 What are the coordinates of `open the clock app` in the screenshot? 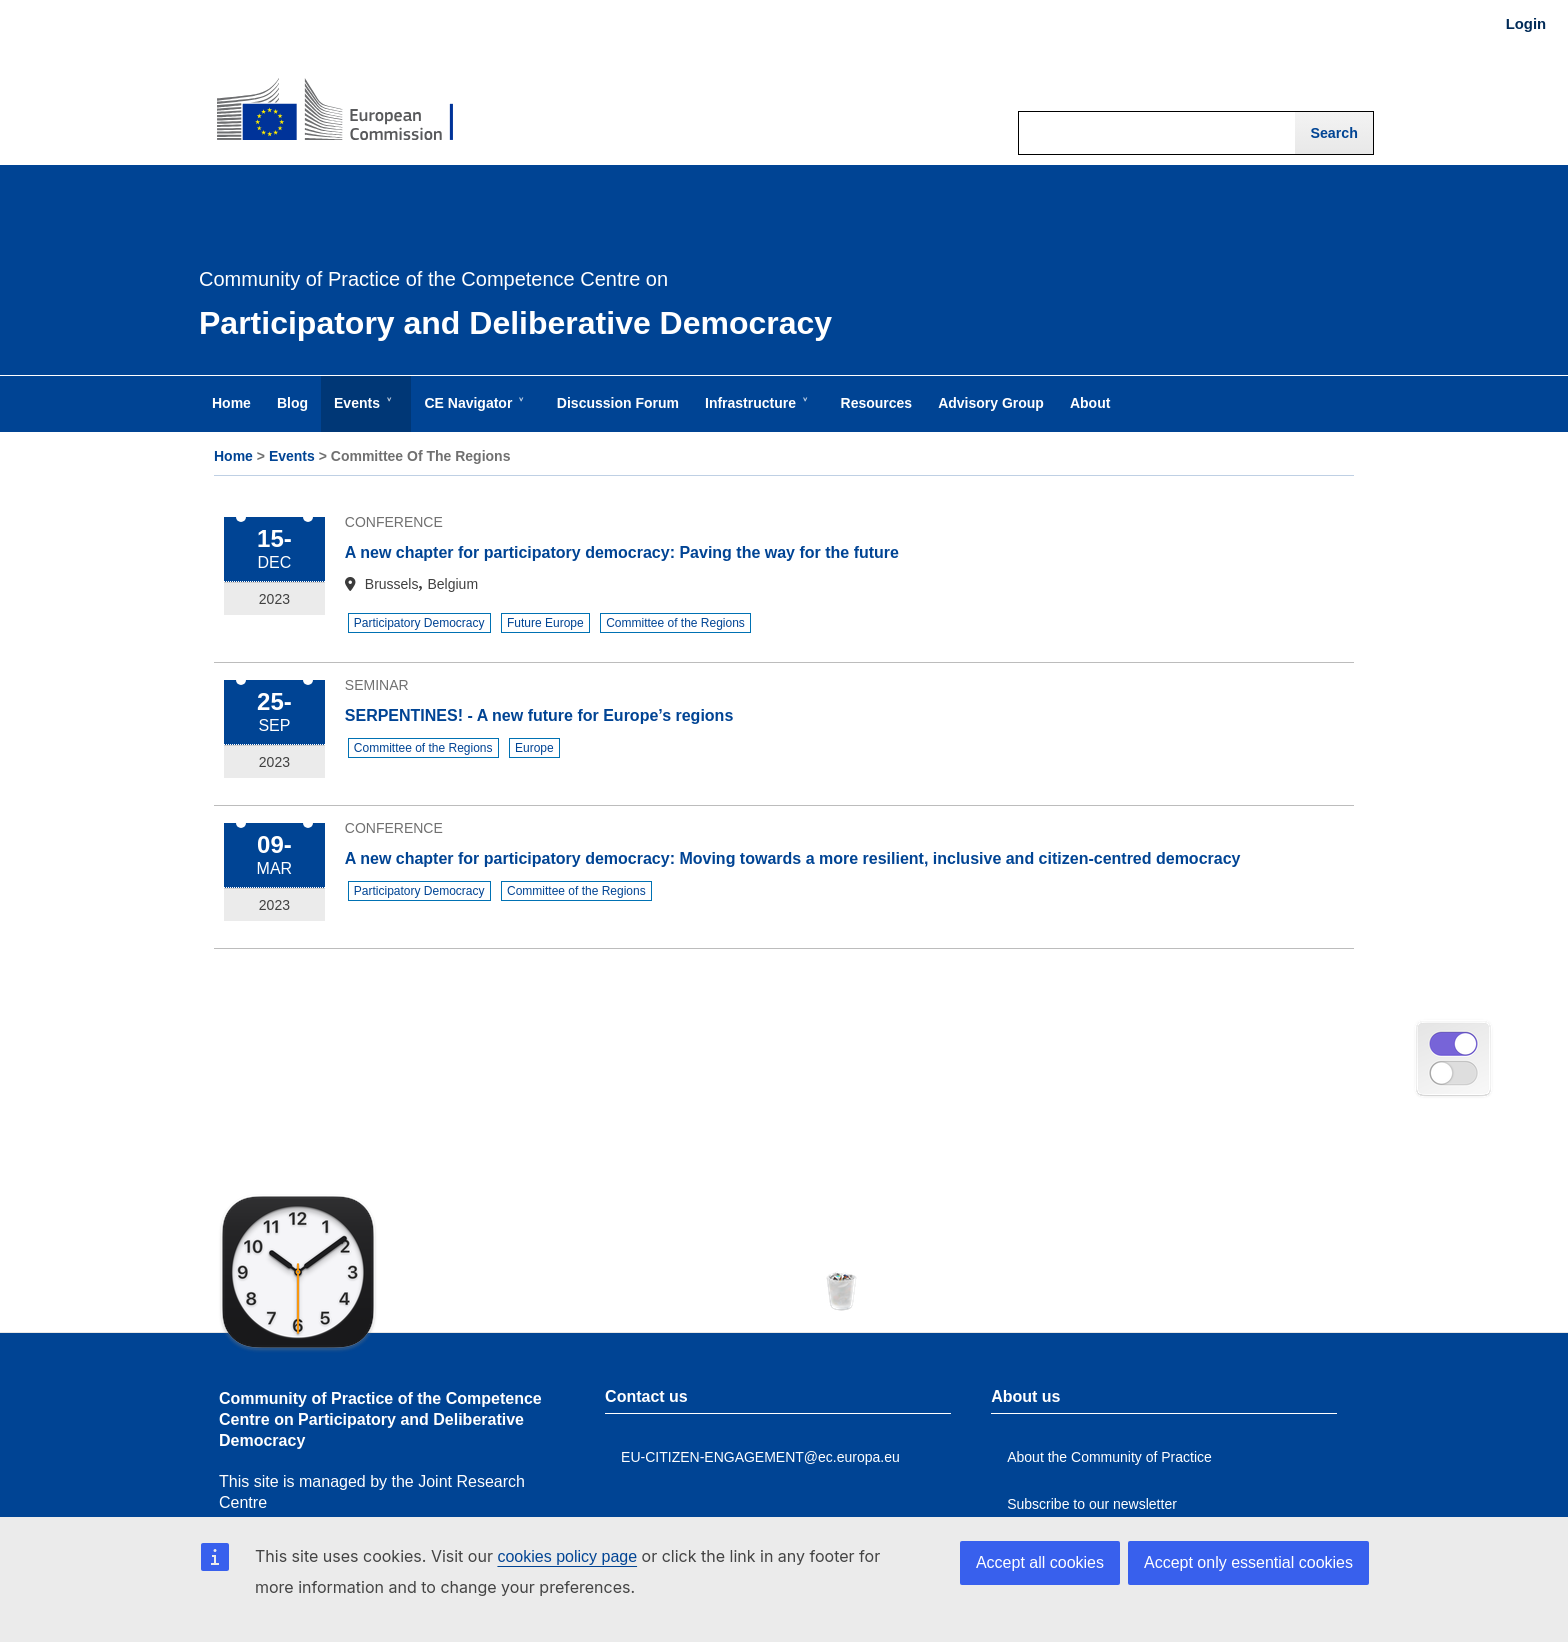 It's located at (298, 1272).